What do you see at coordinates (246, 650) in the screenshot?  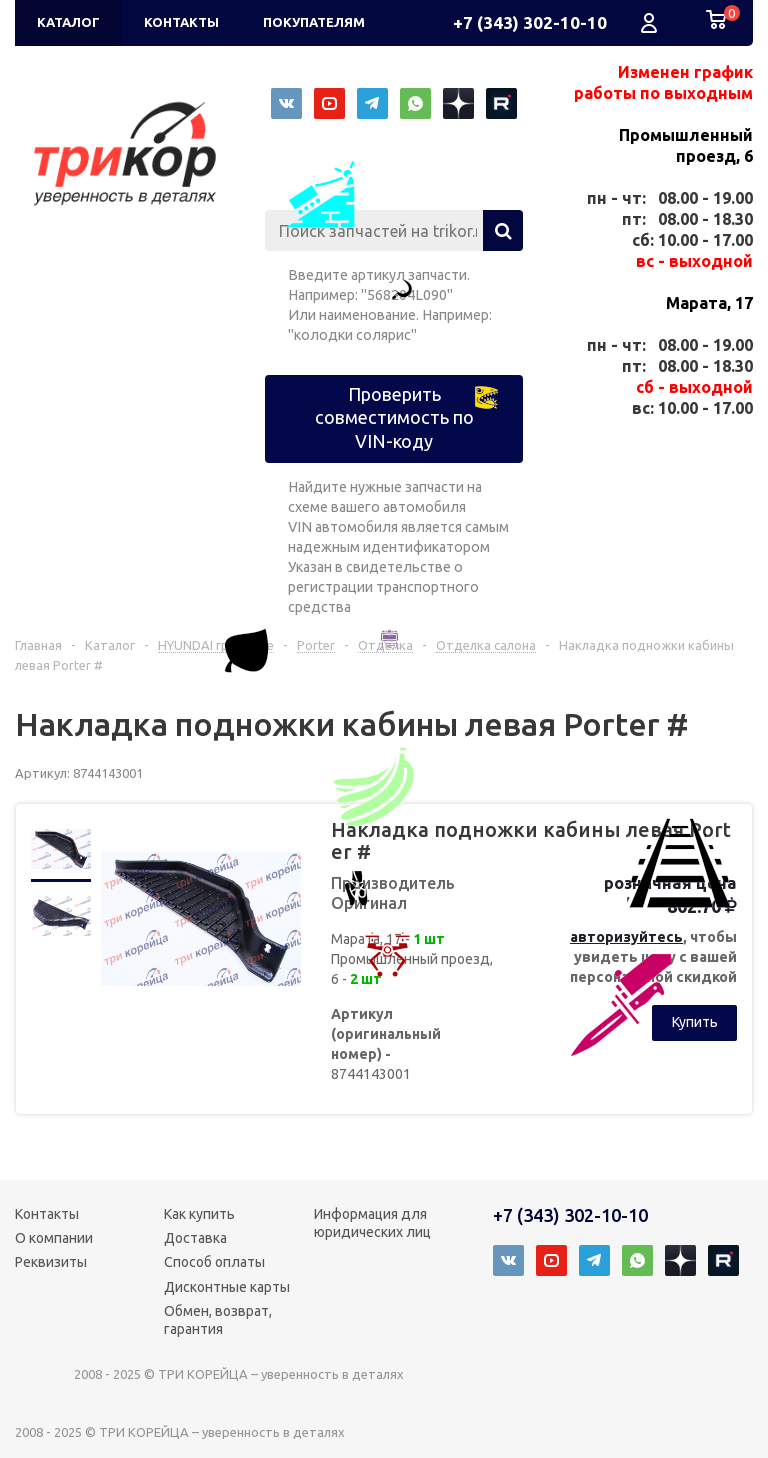 I see `indicates eco-friendly or sustainable option` at bounding box center [246, 650].